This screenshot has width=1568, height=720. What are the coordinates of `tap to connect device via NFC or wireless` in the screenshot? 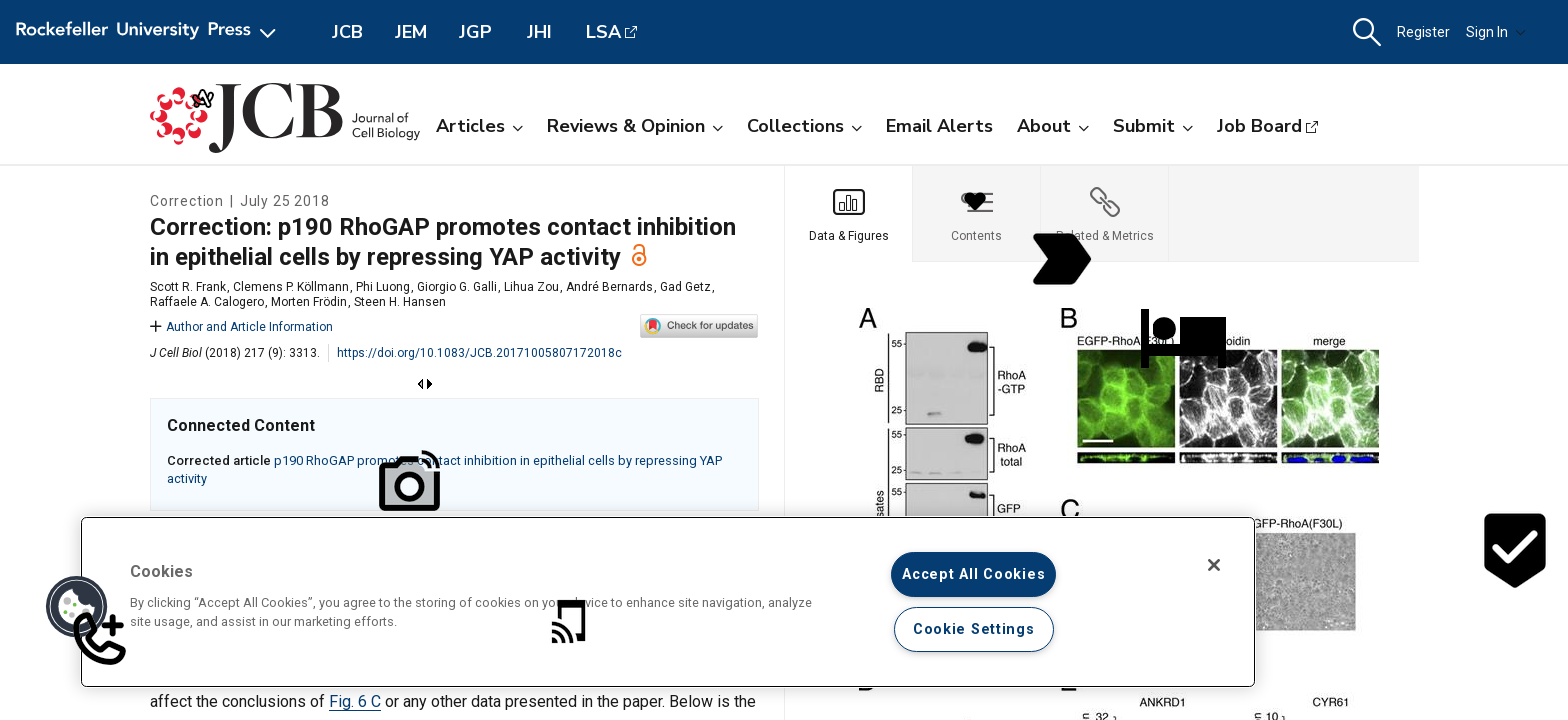 It's located at (571, 621).